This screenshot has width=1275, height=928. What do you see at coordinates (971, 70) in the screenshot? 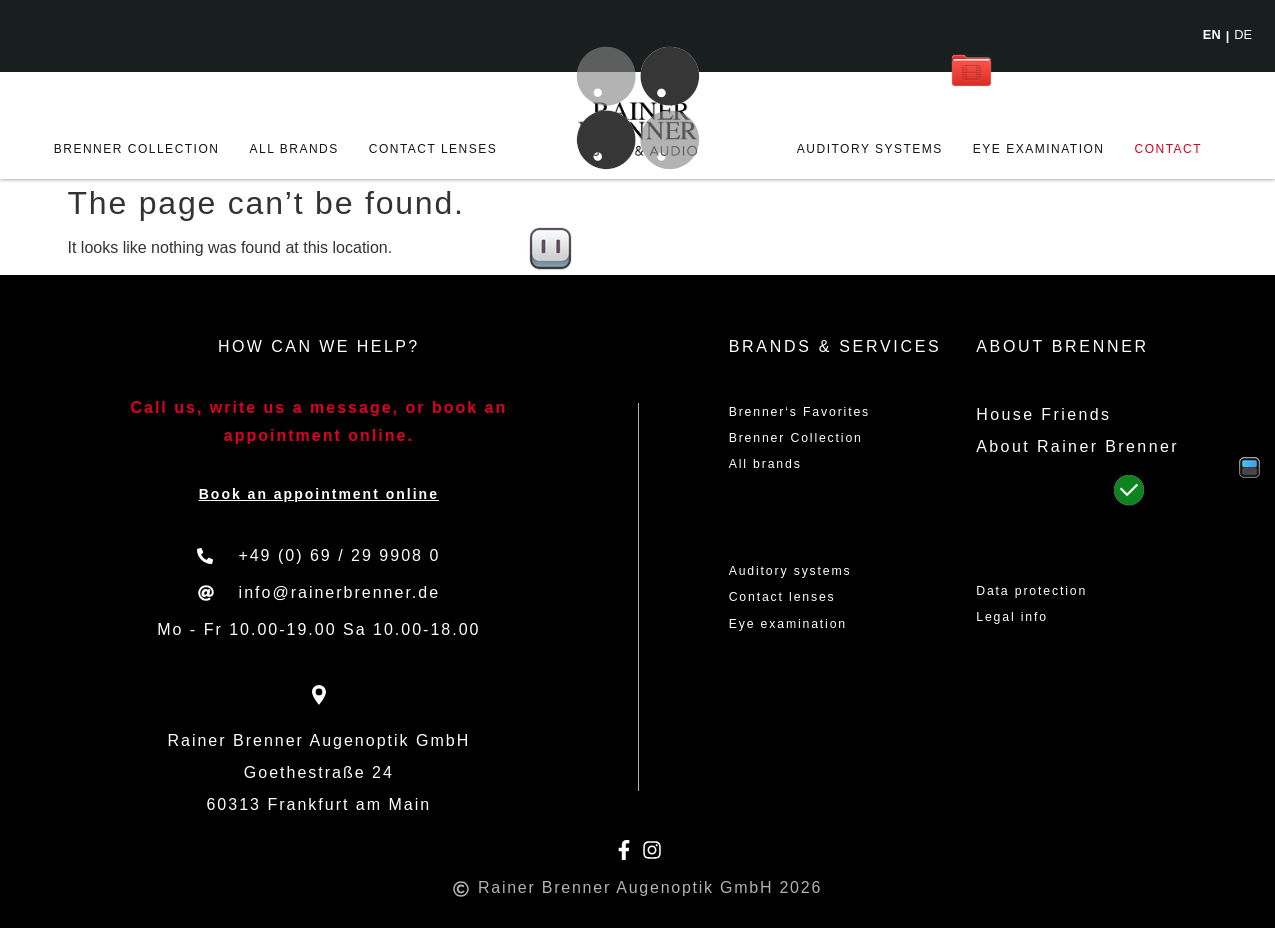
I see `open your videos folder` at bounding box center [971, 70].